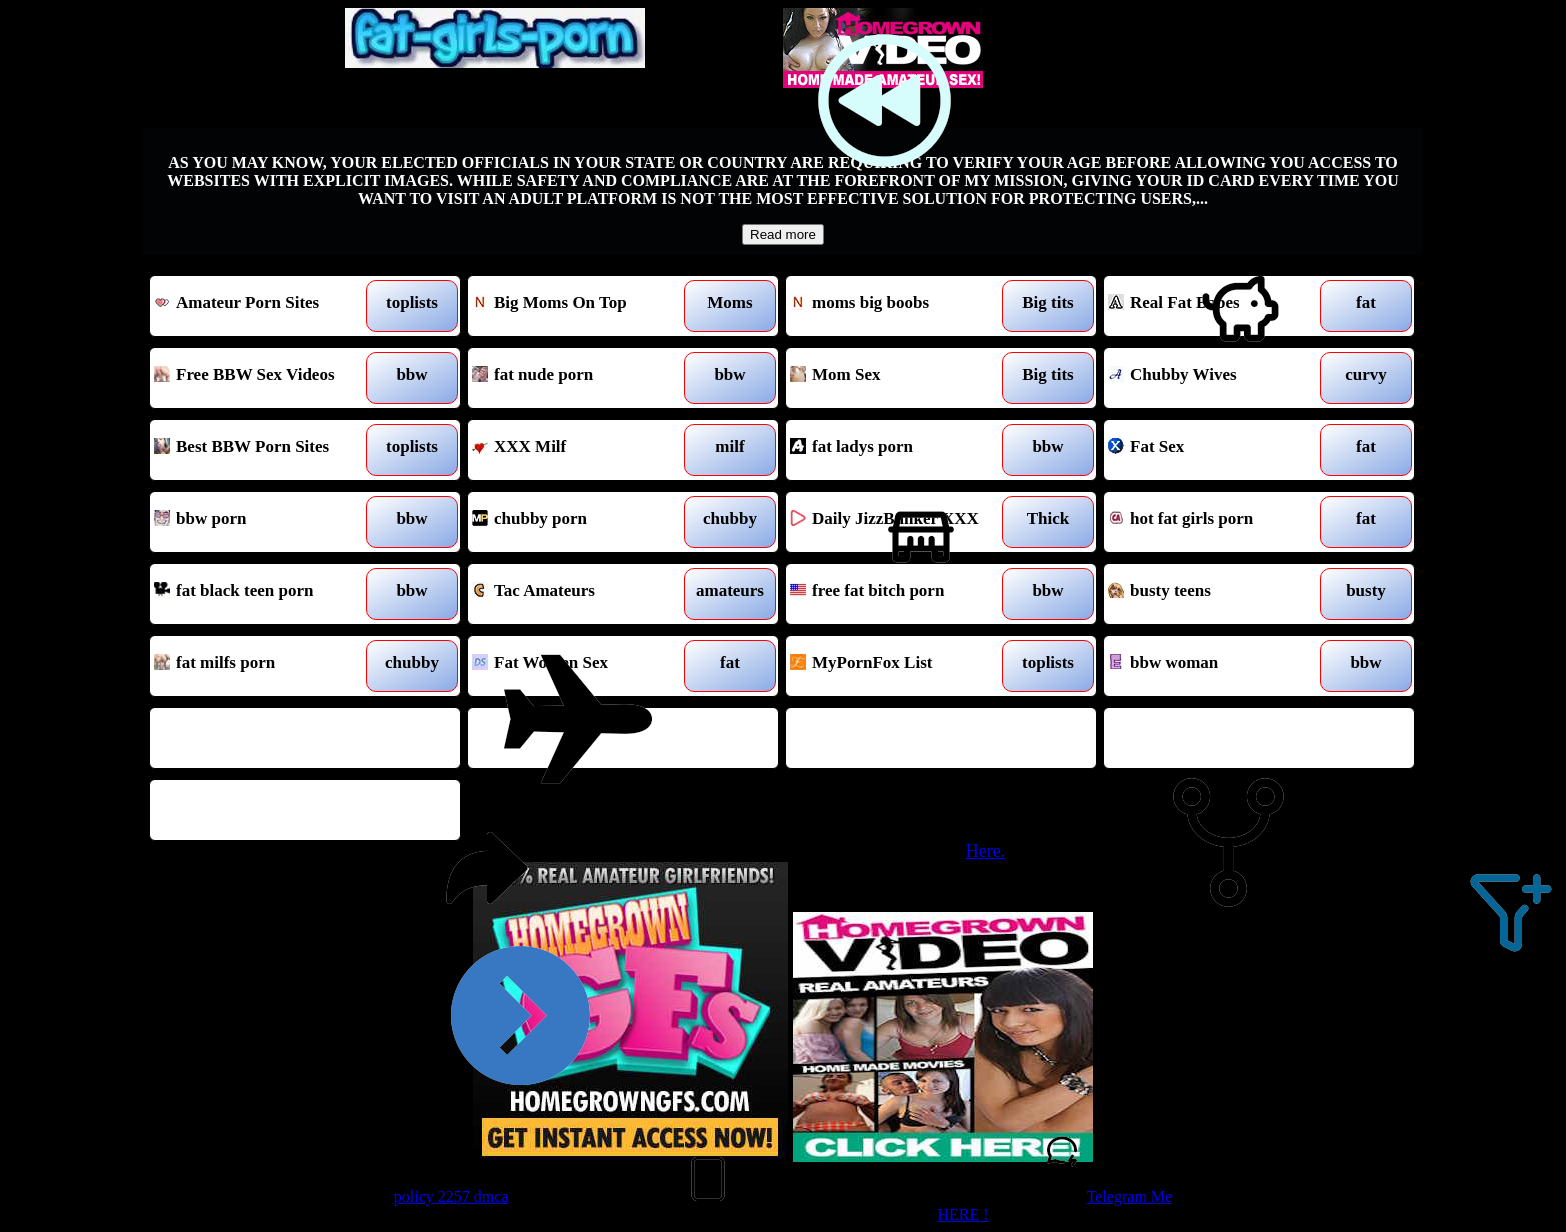 The image size is (1566, 1232). I want to click on view git branch network or commit history, so click(1228, 842).